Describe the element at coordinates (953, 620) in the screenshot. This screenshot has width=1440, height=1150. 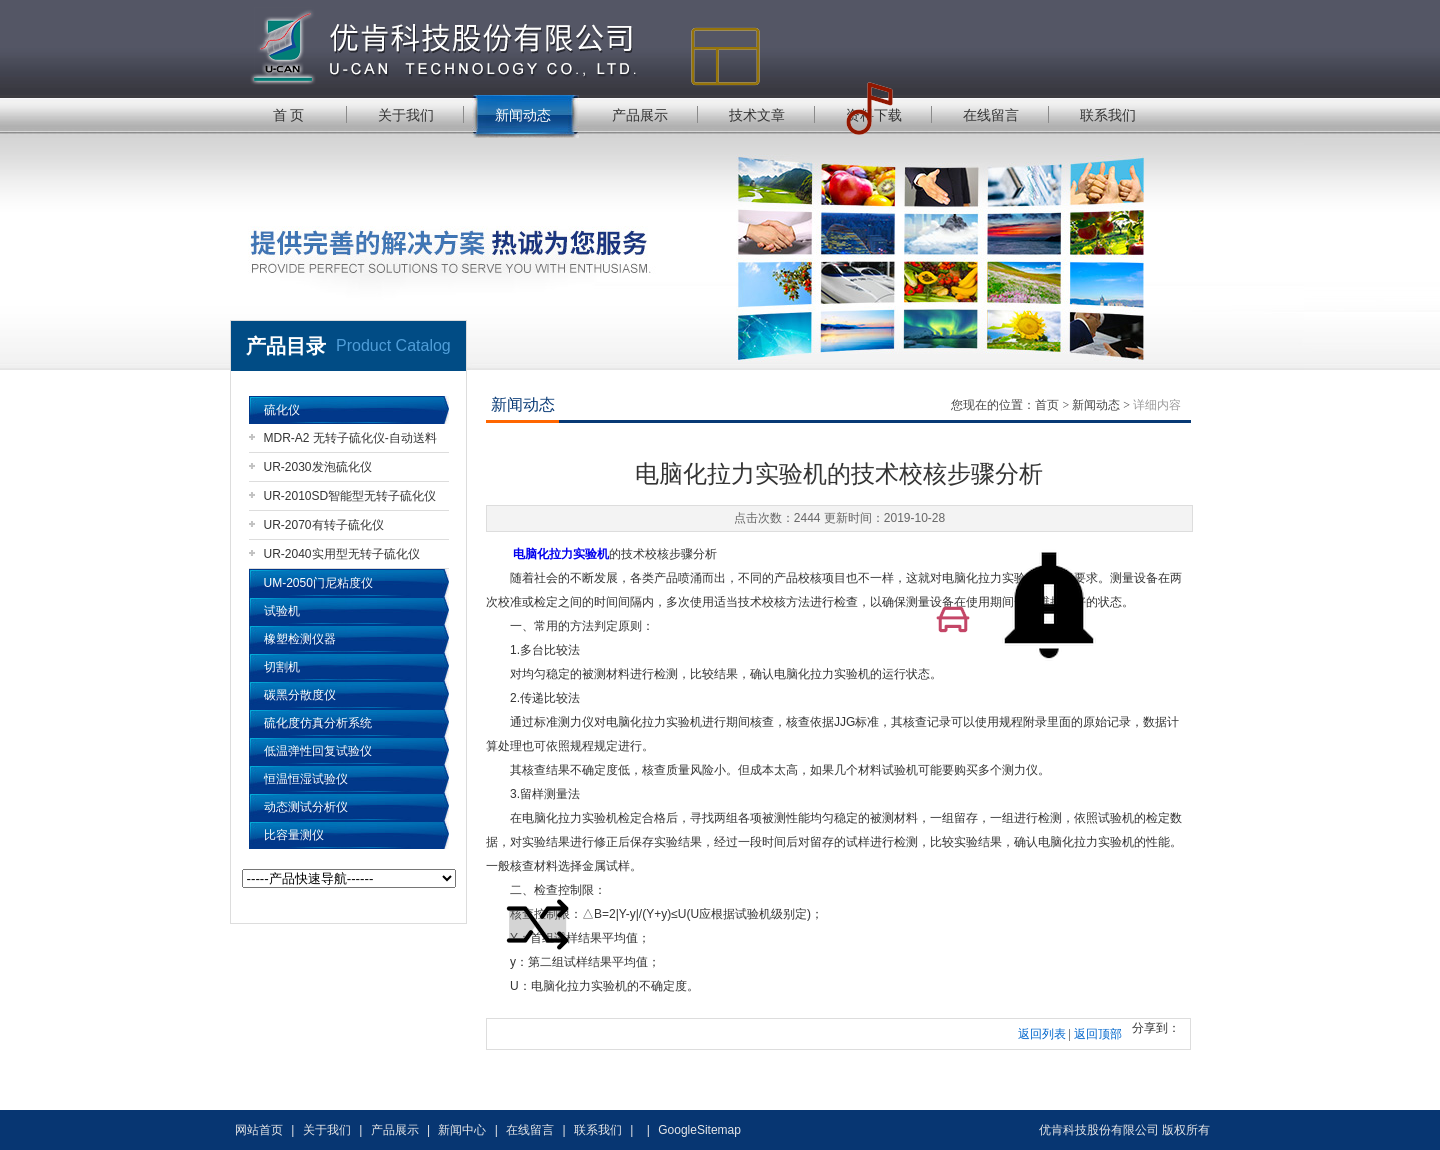
I see `access vehicle or car-related settings` at that location.